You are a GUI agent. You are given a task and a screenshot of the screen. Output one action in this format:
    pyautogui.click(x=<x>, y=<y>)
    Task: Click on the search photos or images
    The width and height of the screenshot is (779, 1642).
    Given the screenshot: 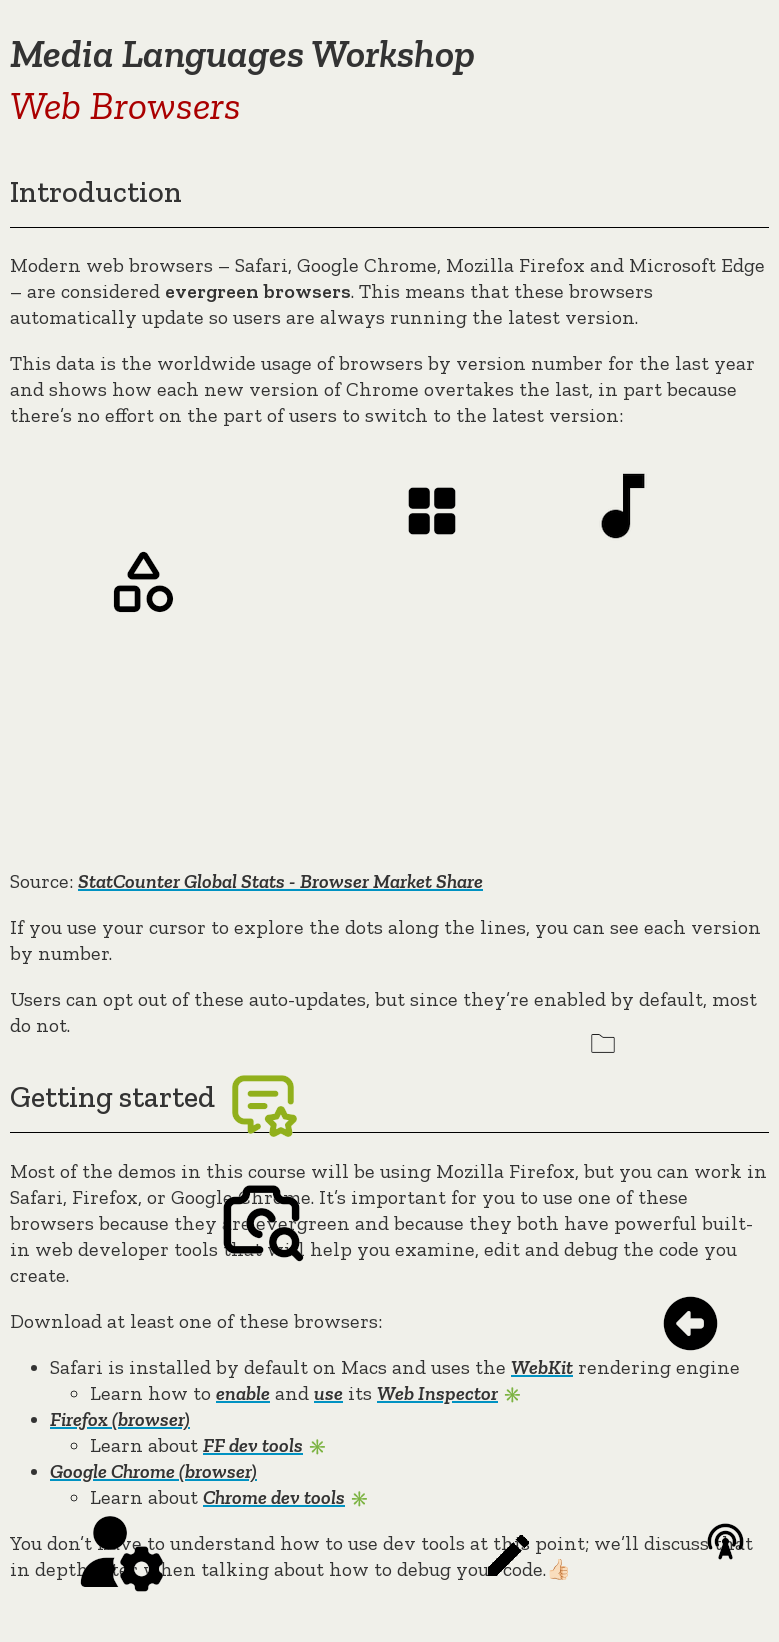 What is the action you would take?
    pyautogui.click(x=261, y=1219)
    